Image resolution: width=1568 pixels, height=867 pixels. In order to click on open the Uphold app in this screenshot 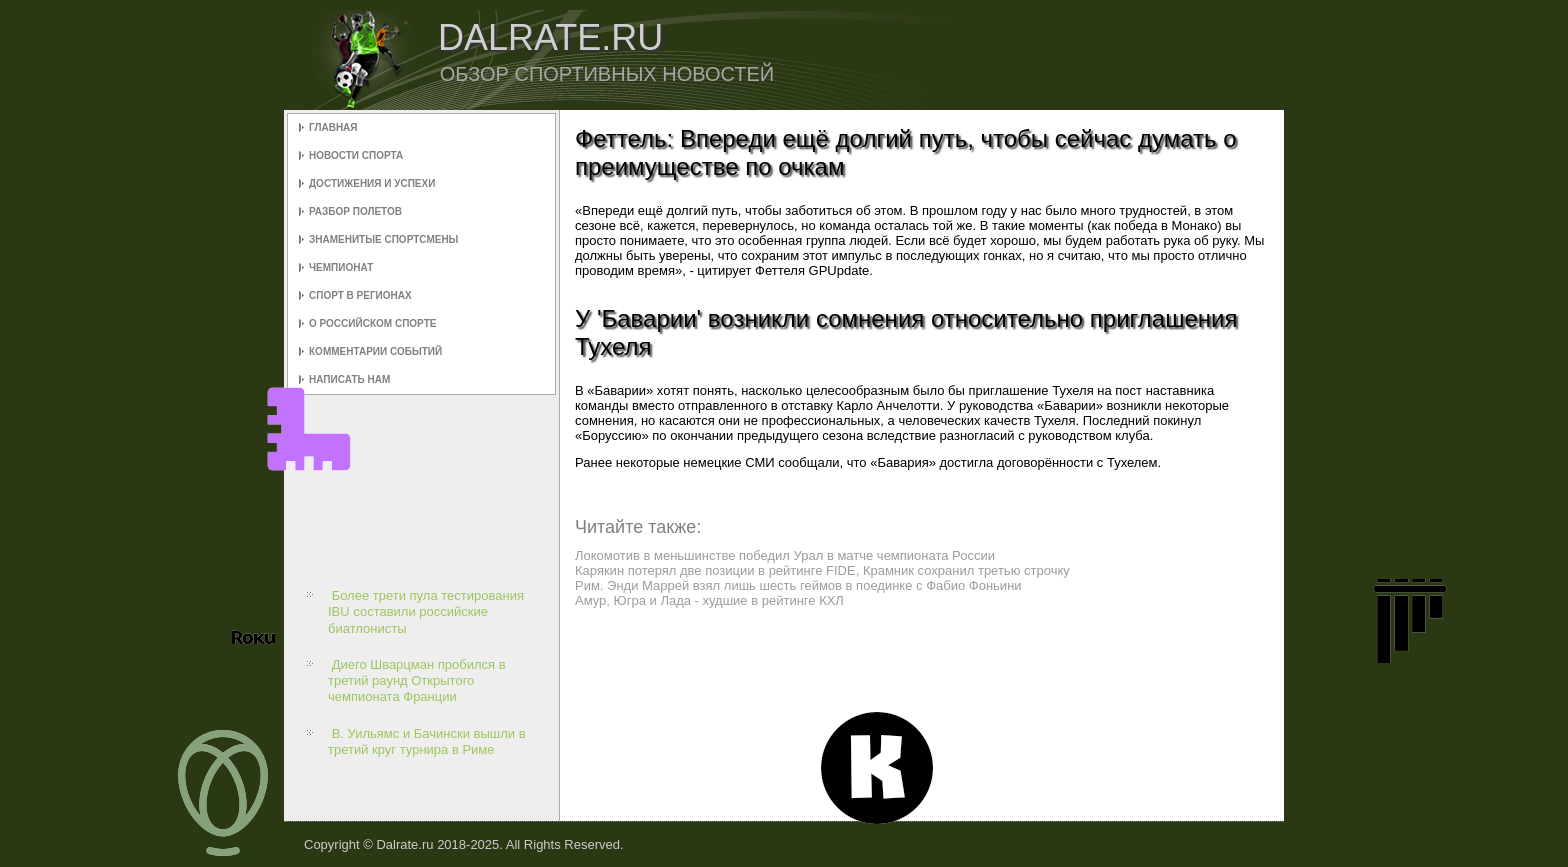, I will do `click(223, 793)`.